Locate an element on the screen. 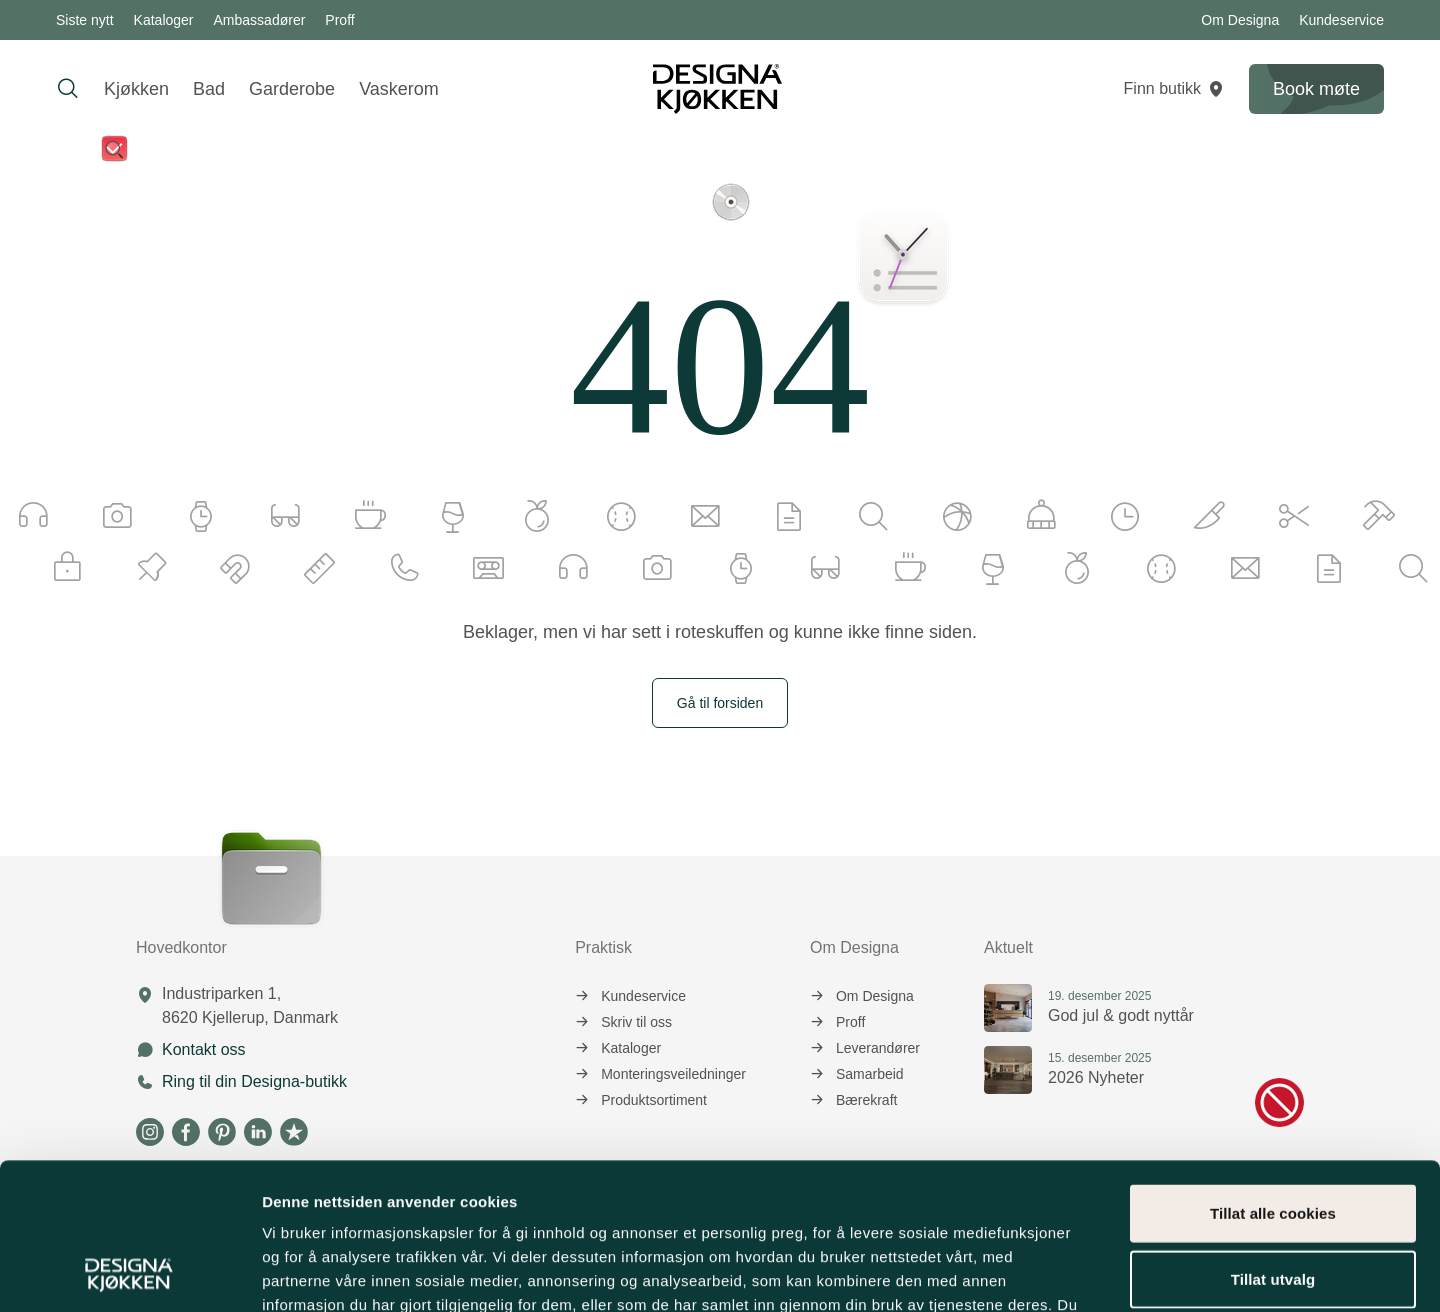 This screenshot has width=1440, height=1312. open the nautilus file manager is located at coordinates (271, 878).